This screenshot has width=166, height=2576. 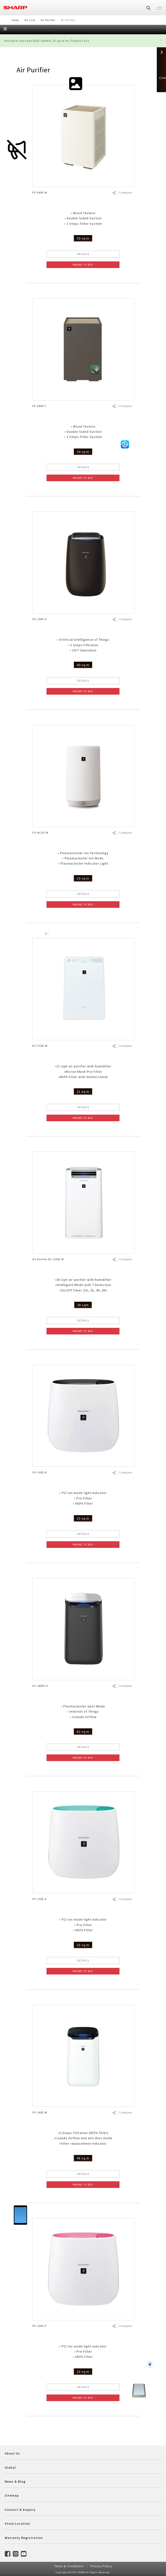 What do you see at coordinates (76, 83) in the screenshot?
I see `access a media channel for sharing images and videos` at bounding box center [76, 83].